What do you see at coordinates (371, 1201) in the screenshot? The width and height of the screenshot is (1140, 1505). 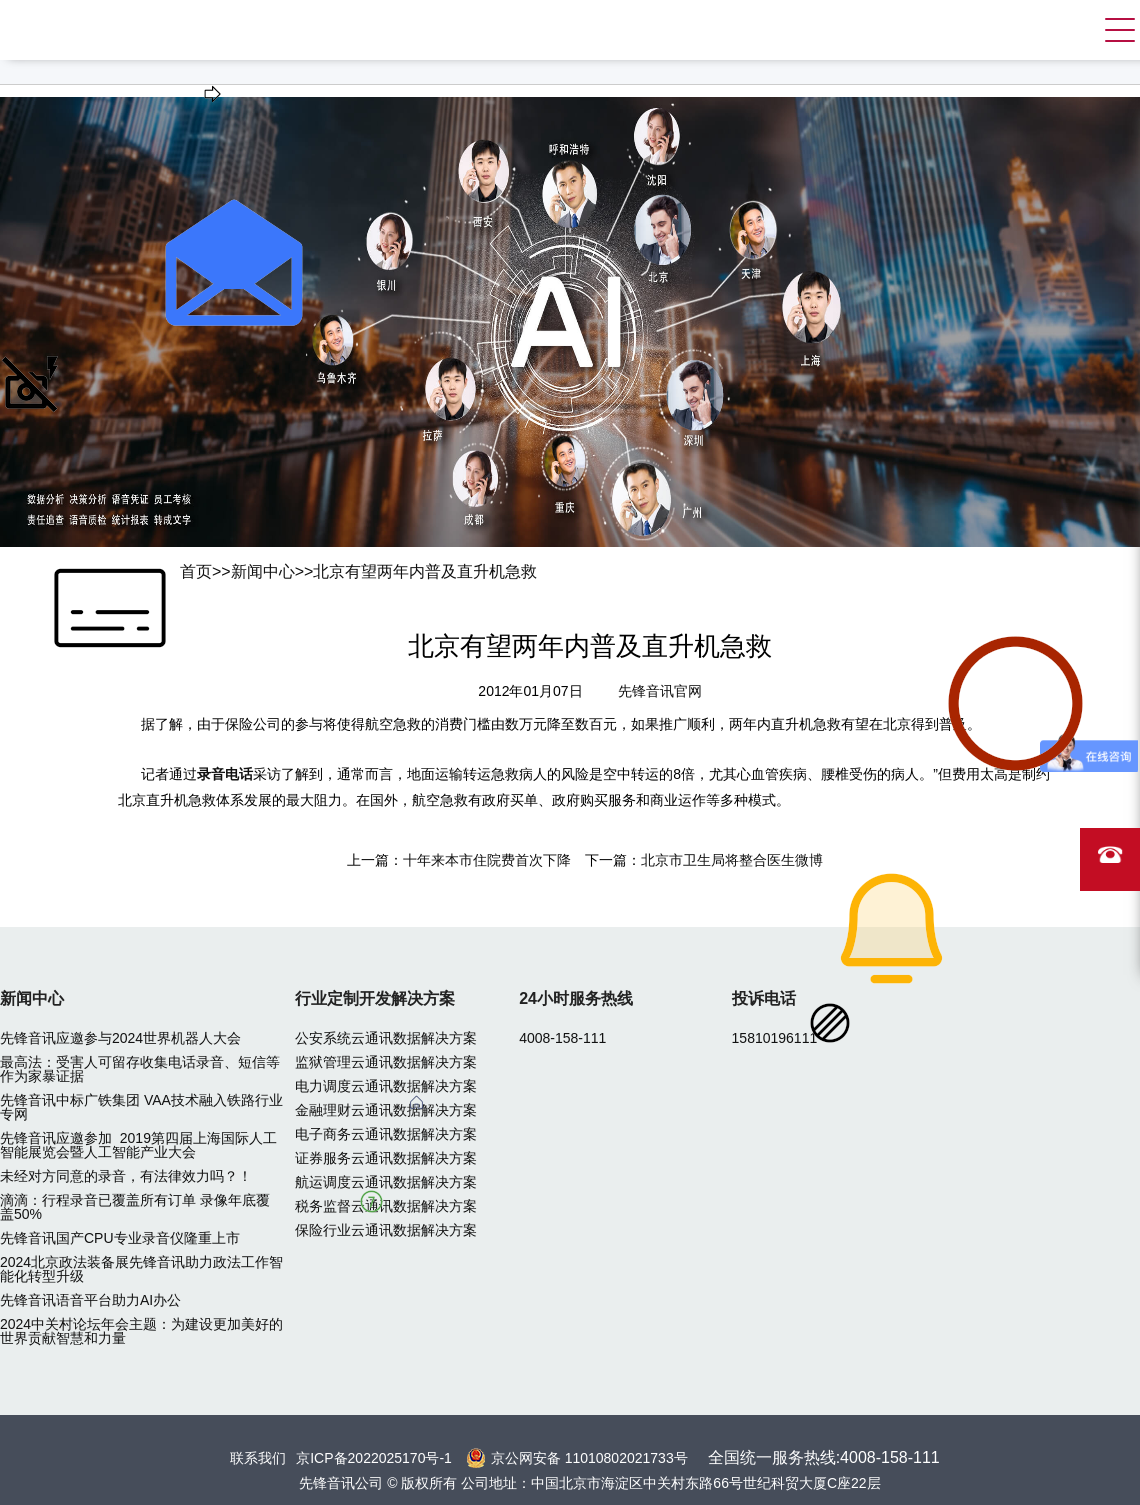 I see `indicates step 7 in a numbered sequence` at bounding box center [371, 1201].